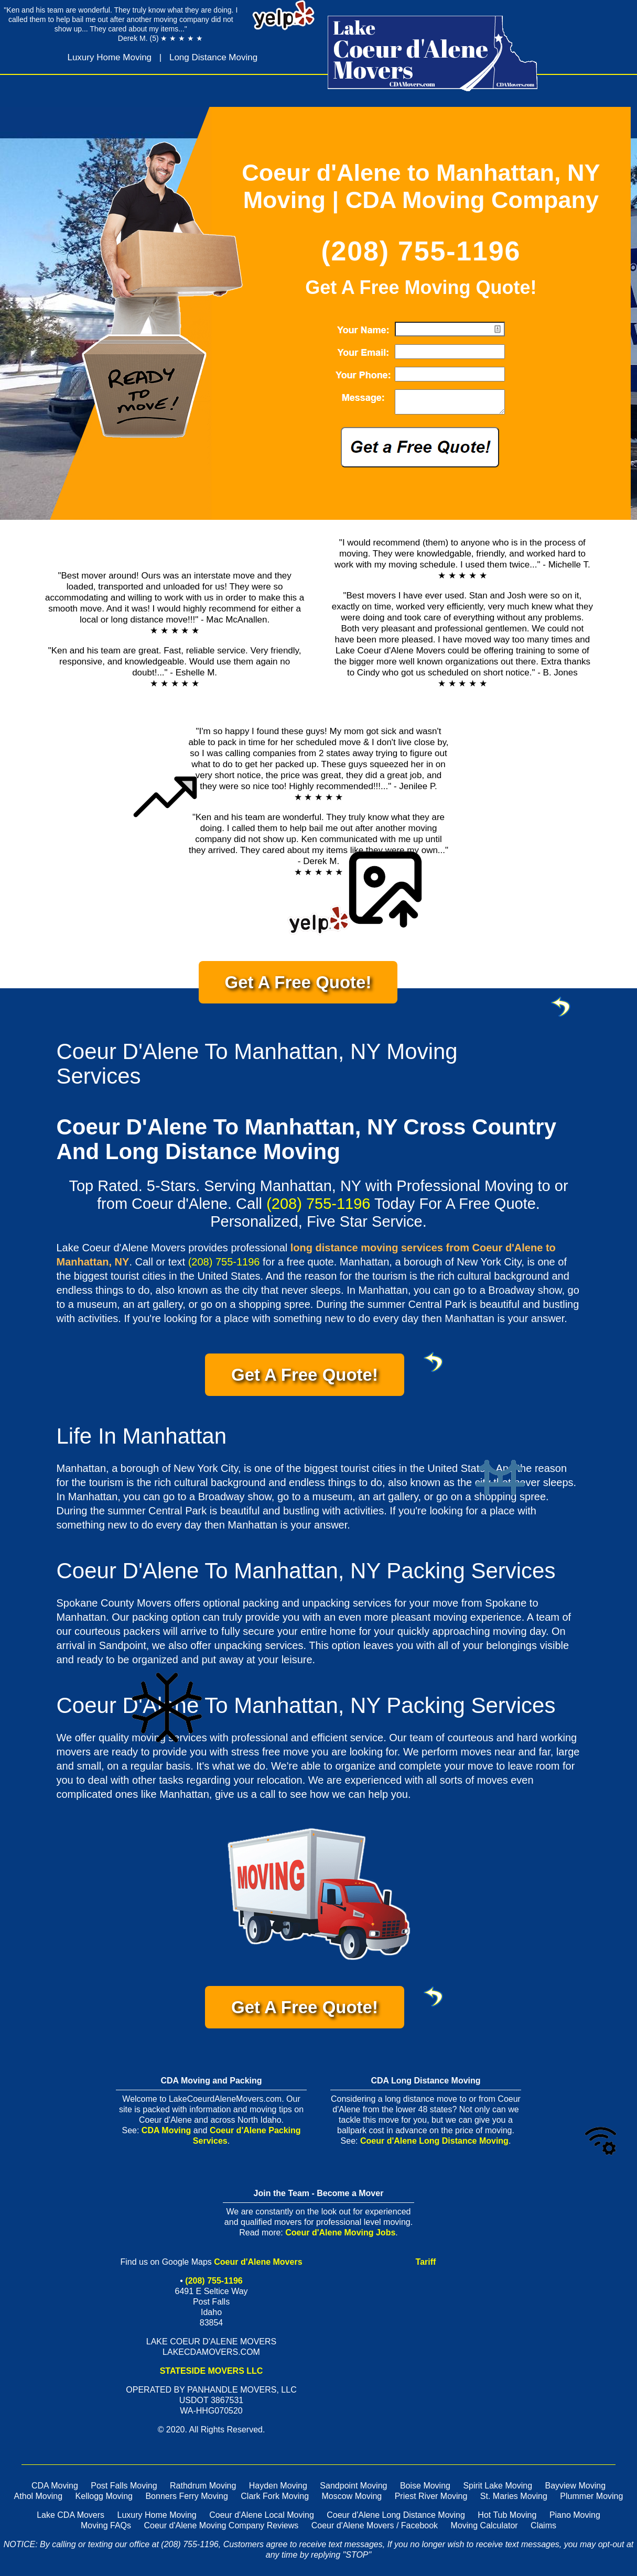  Describe the element at coordinates (167, 1707) in the screenshot. I see `toggle cooling or air conditioning mode` at that location.